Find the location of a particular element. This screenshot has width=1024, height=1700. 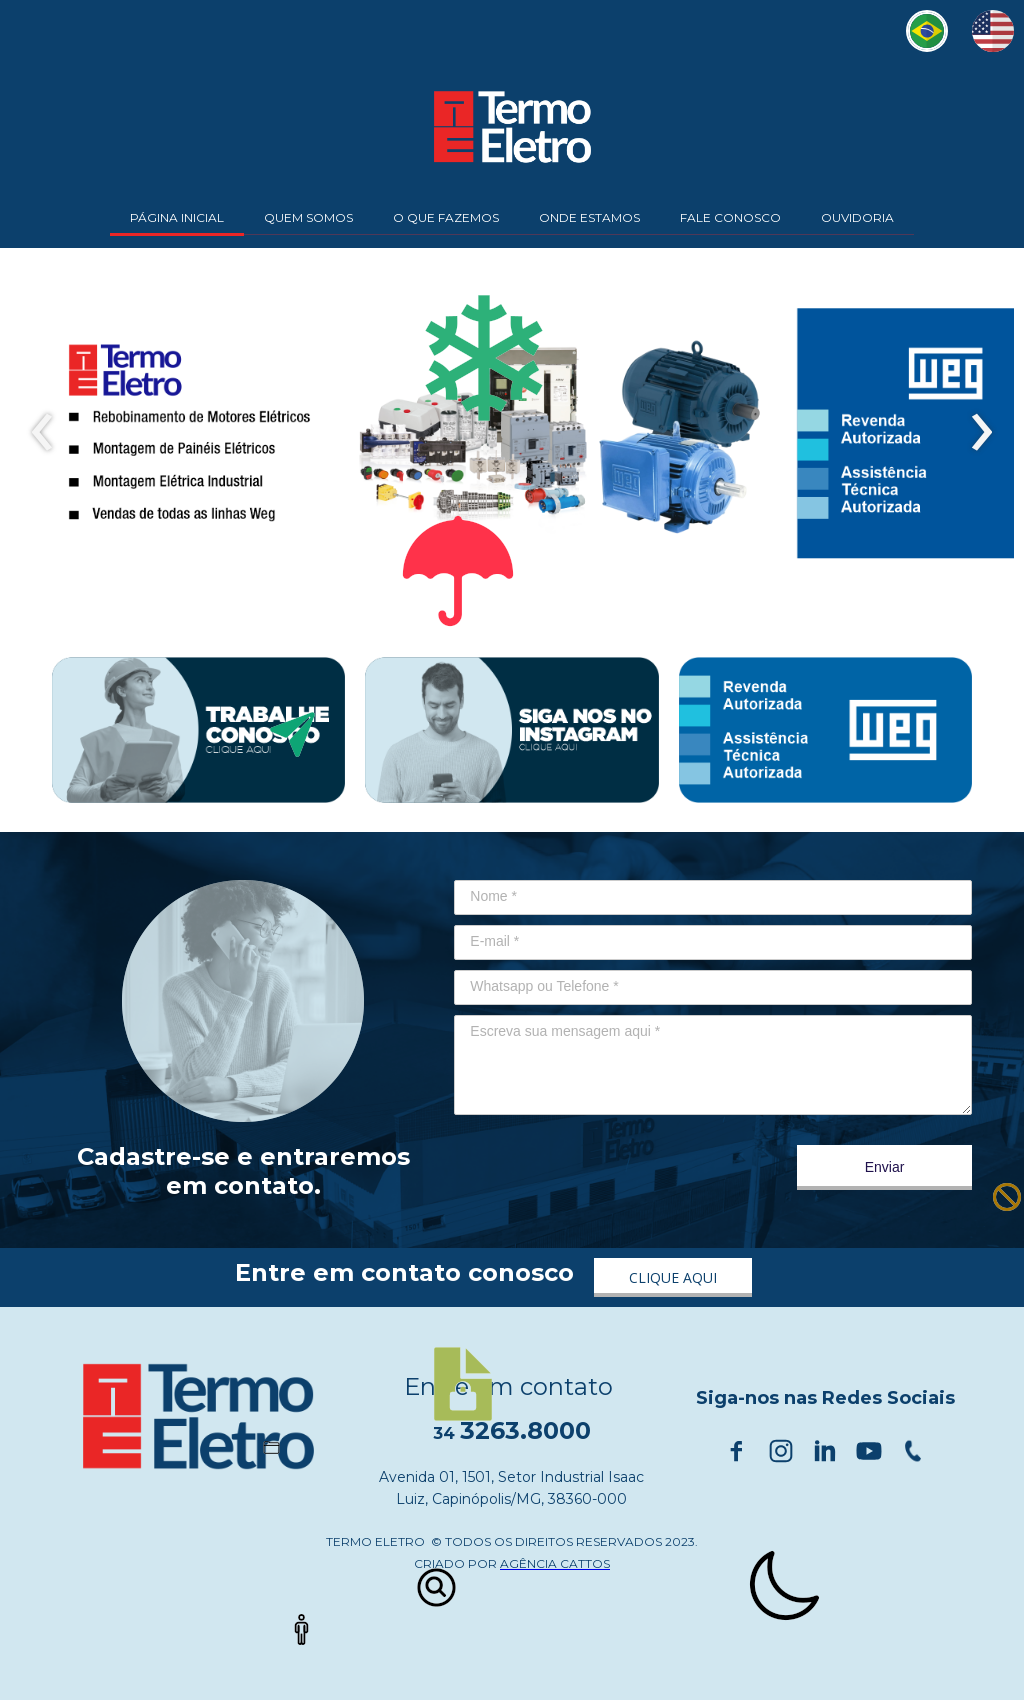

tap to search is located at coordinates (436, 1587).